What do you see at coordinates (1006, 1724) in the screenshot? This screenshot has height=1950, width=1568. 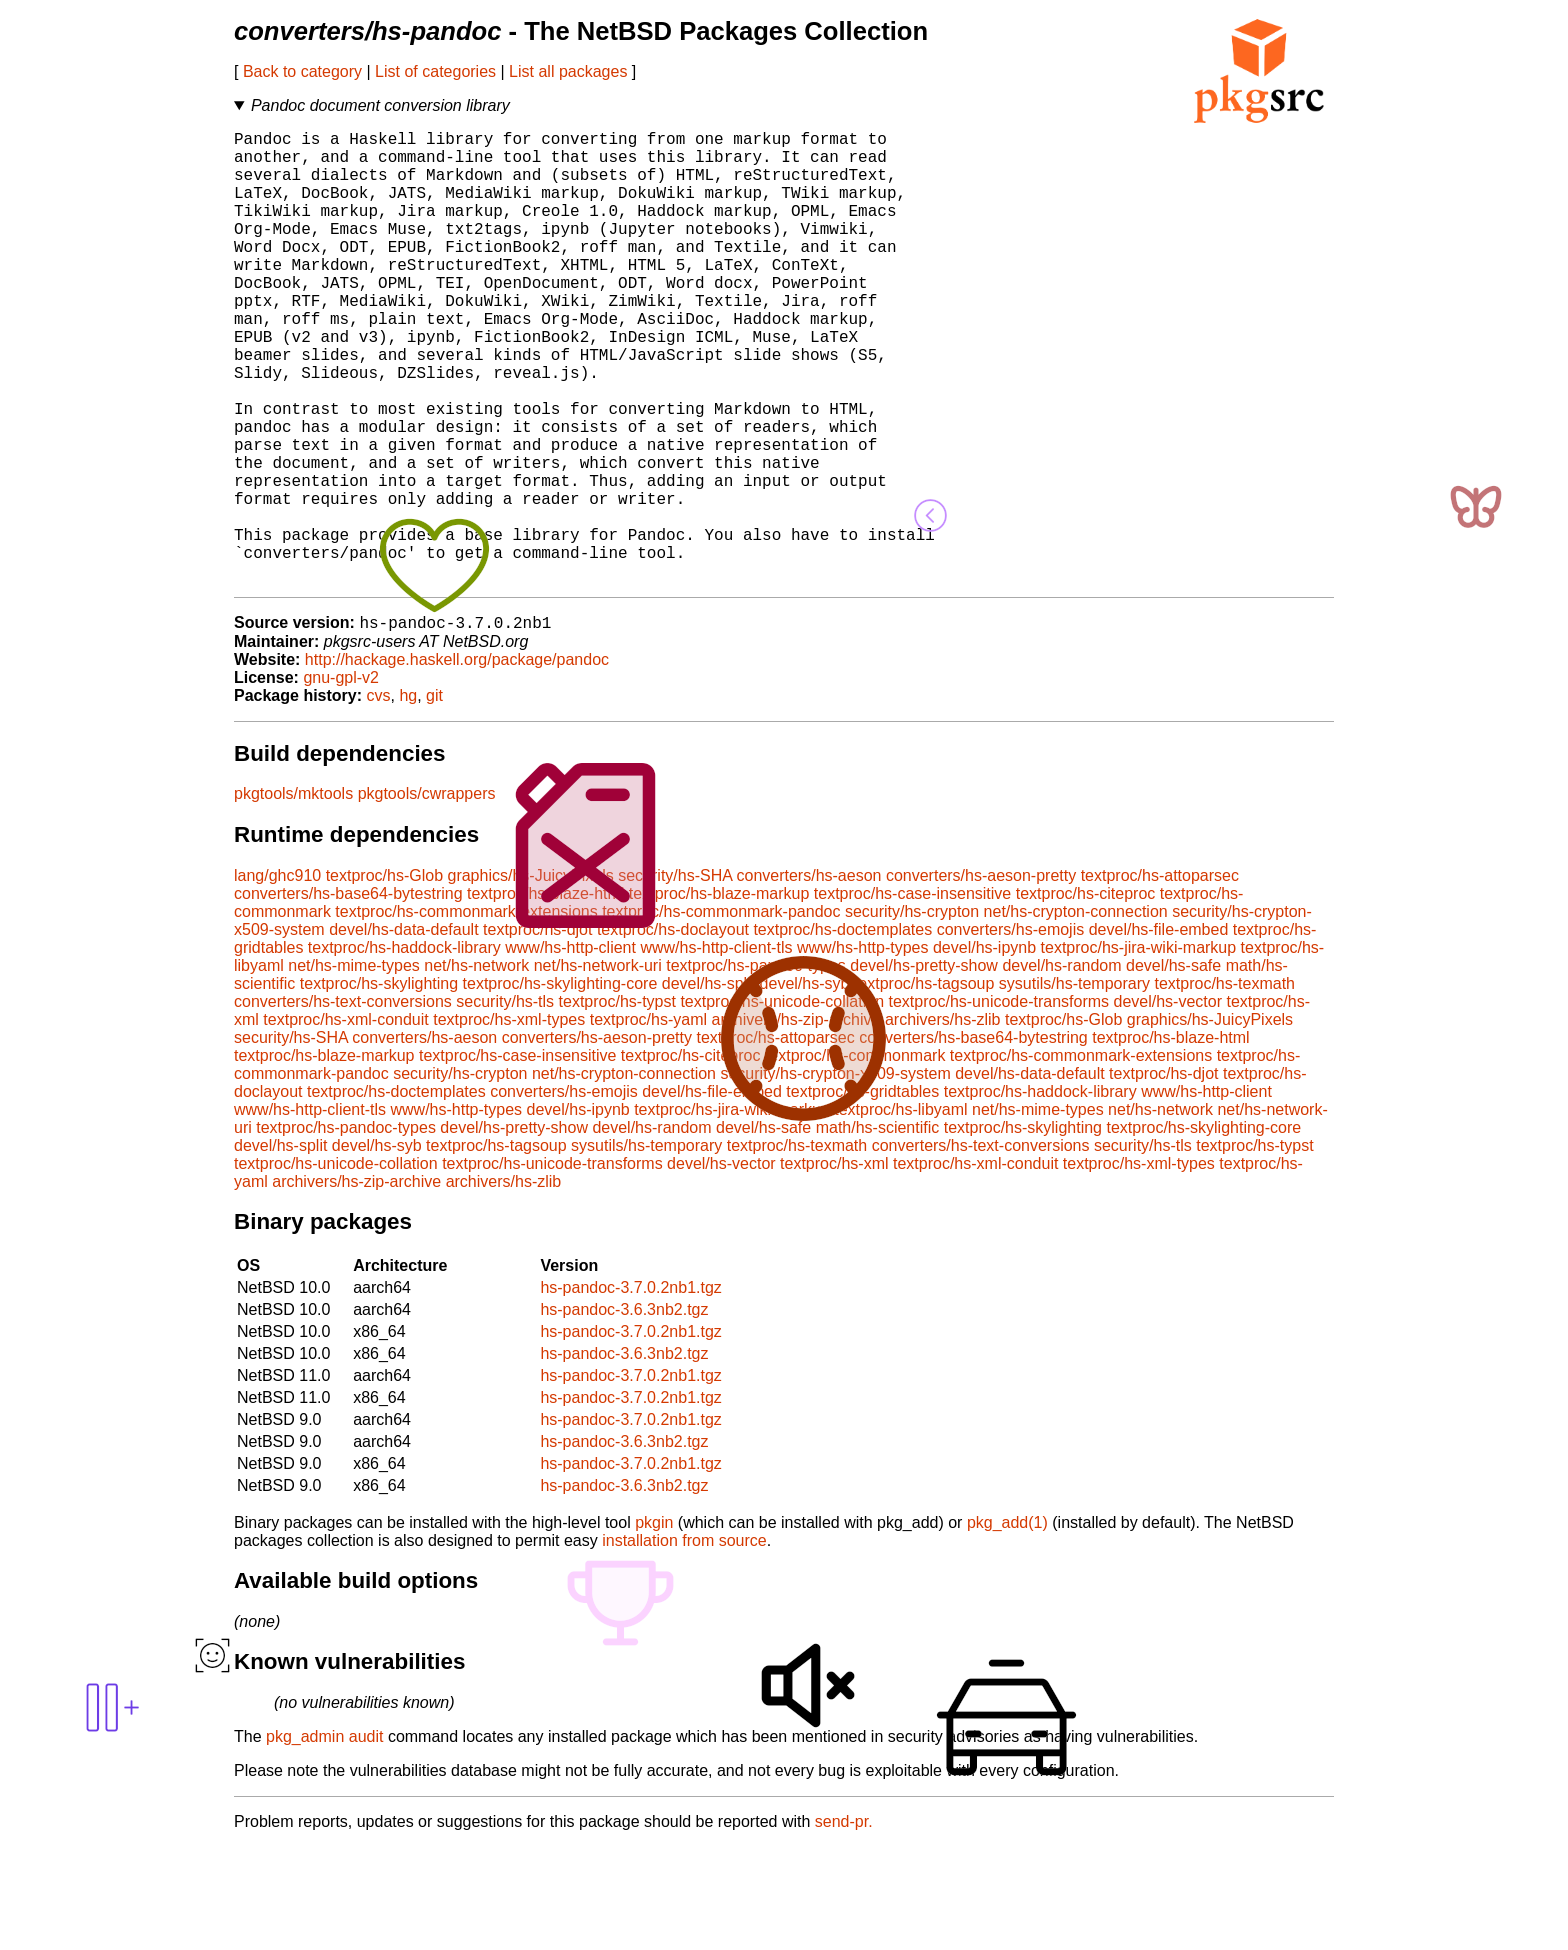 I see `contact or locate emergency services` at bounding box center [1006, 1724].